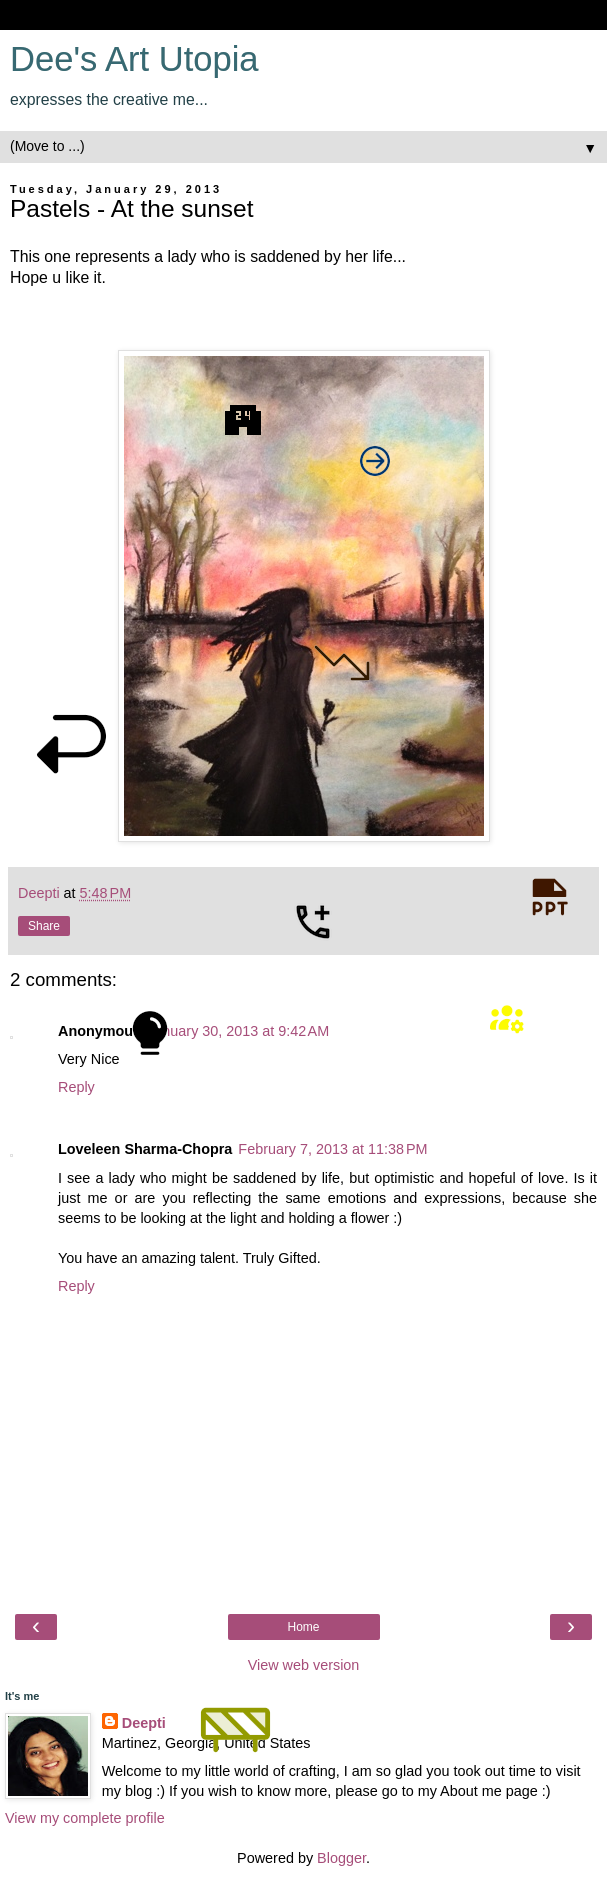 The image size is (607, 1878). I want to click on add a new contact to your phone, so click(313, 922).